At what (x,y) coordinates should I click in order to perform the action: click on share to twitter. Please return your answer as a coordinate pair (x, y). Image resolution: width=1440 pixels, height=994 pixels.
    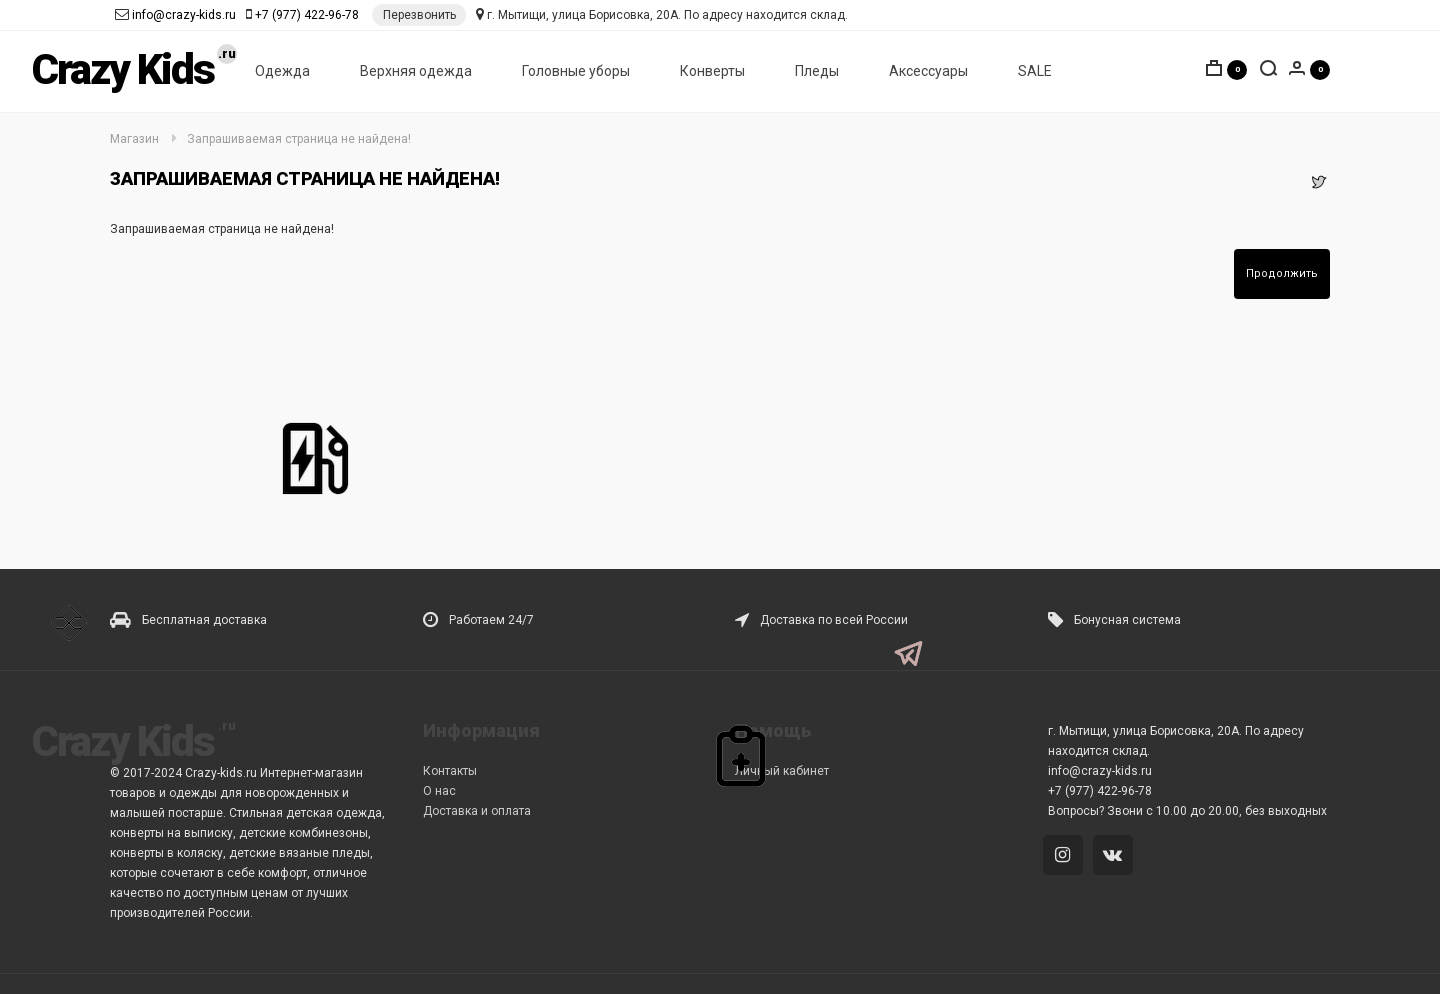
    Looking at the image, I should click on (1318, 181).